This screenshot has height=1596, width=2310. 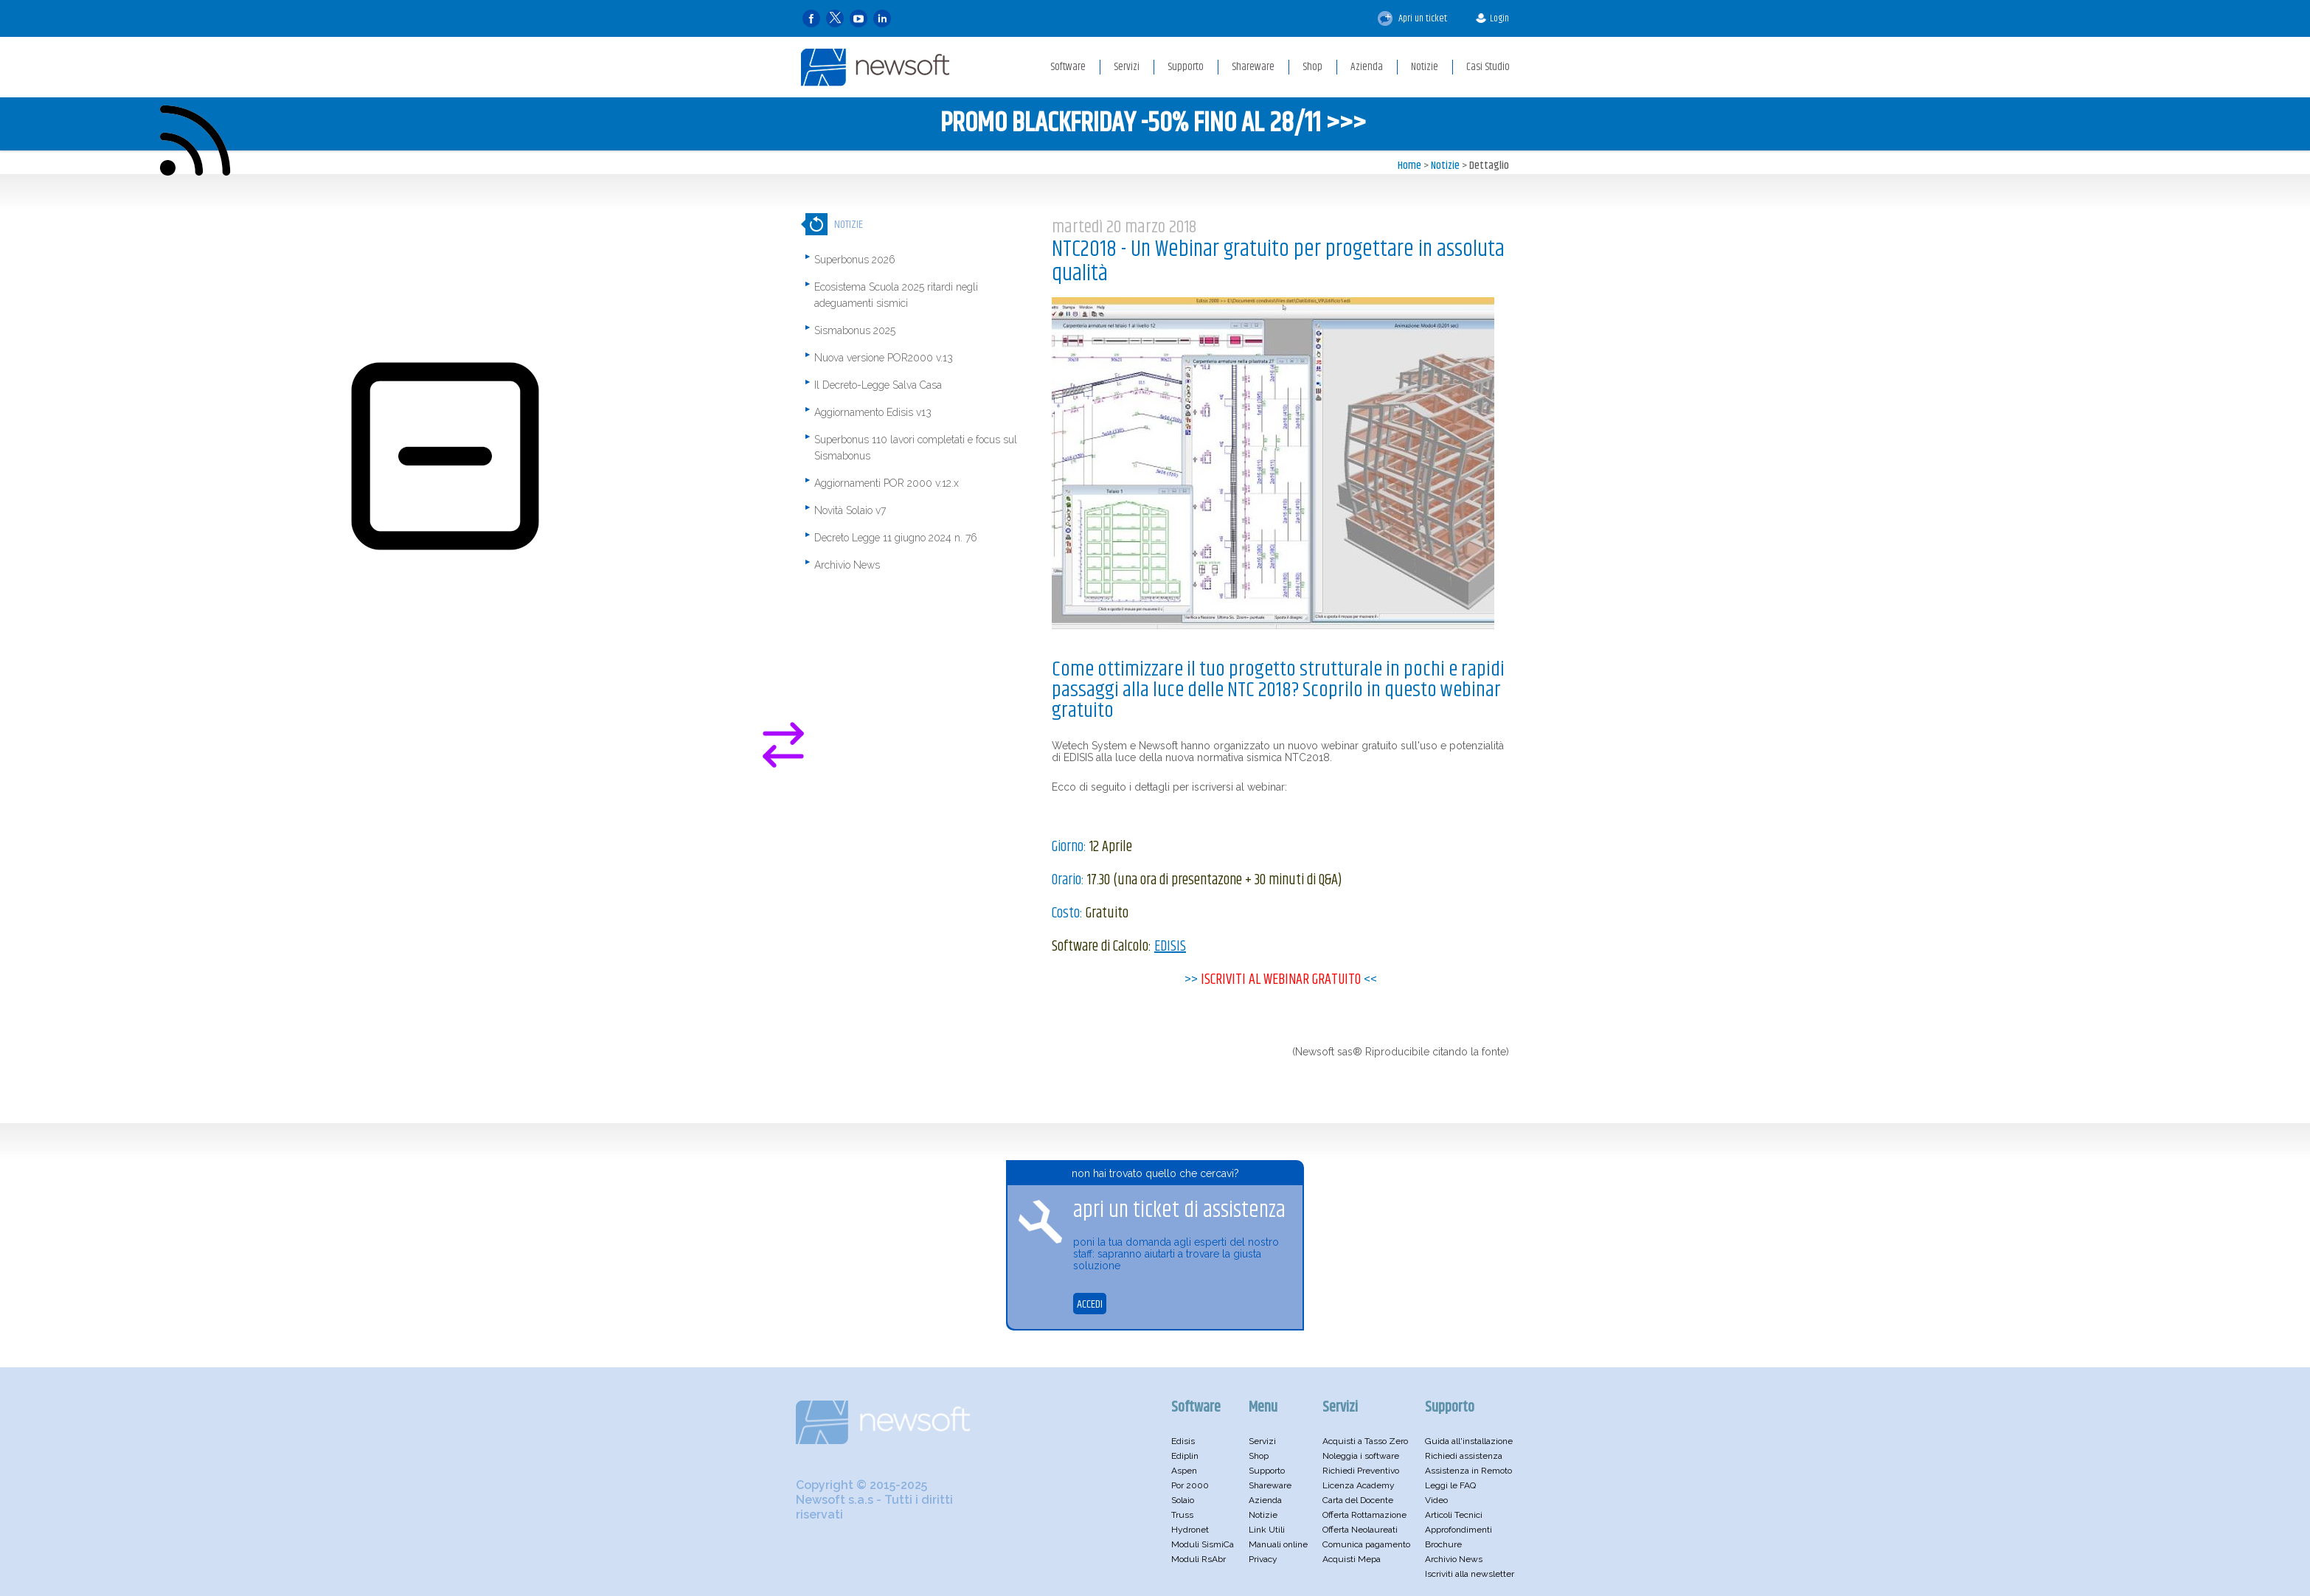 What do you see at coordinates (195, 140) in the screenshot?
I see `subscribe to RSS feed` at bounding box center [195, 140].